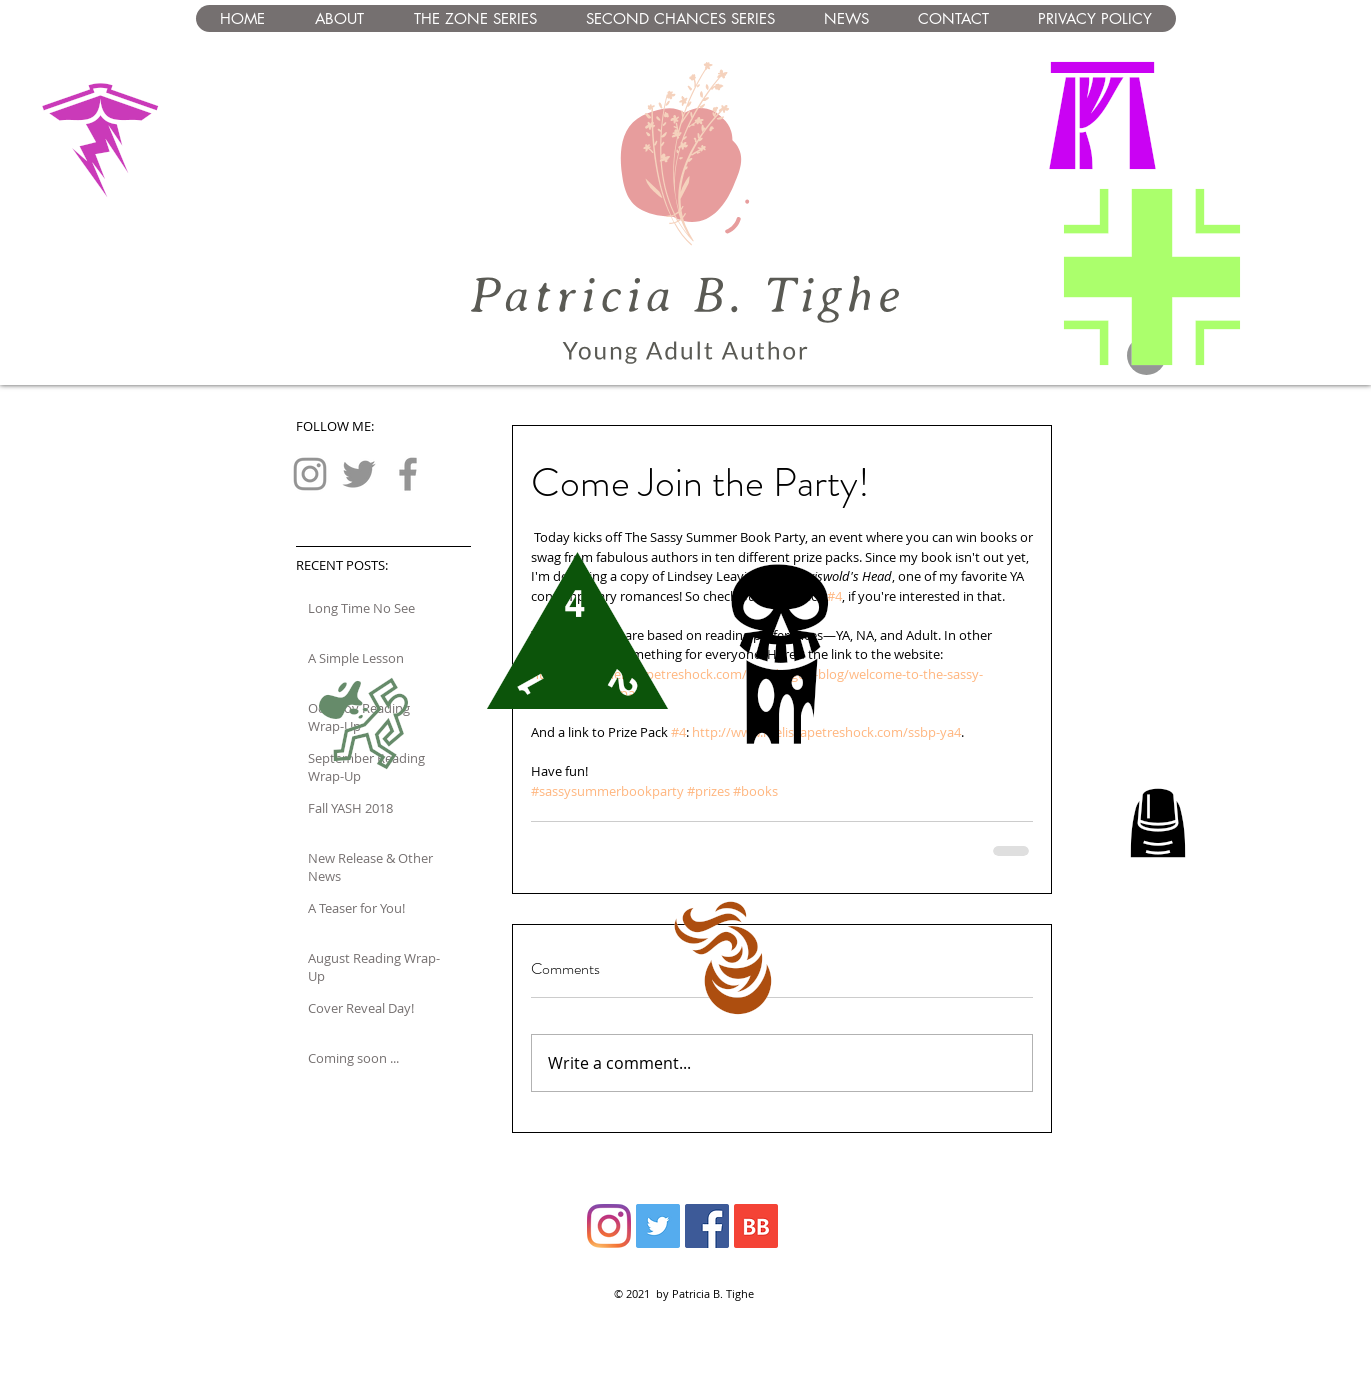 The image size is (1371, 1375). Describe the element at coordinates (727, 958) in the screenshot. I see `incense or aromatherapy item in a game inventory` at that location.